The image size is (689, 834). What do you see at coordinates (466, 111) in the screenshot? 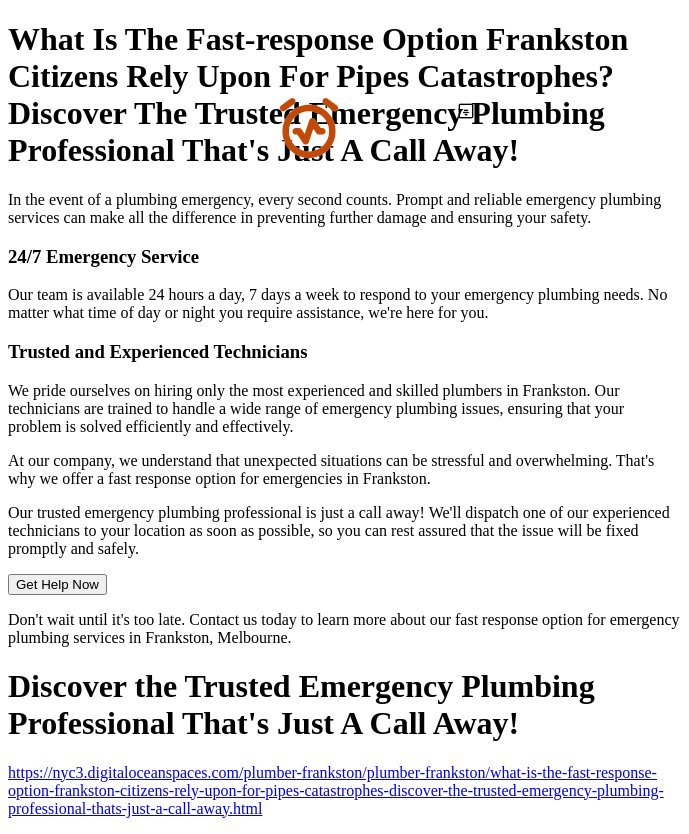
I see `align content to bottom center of container` at bounding box center [466, 111].